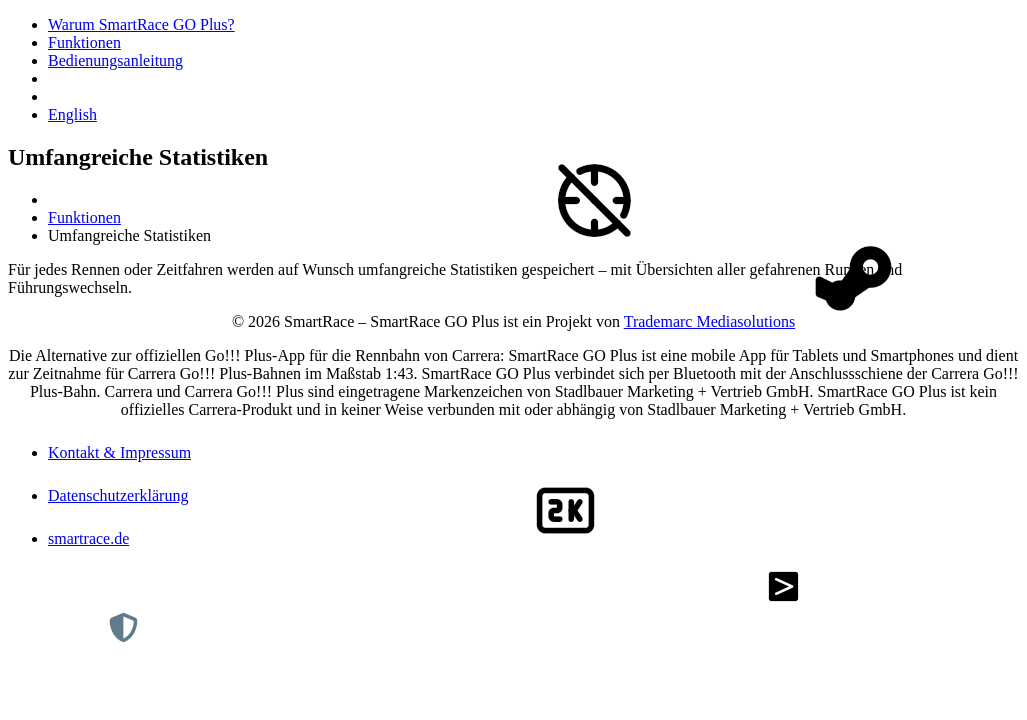 The width and height of the screenshot is (1027, 720). I want to click on navigate to next item or page, so click(783, 586).